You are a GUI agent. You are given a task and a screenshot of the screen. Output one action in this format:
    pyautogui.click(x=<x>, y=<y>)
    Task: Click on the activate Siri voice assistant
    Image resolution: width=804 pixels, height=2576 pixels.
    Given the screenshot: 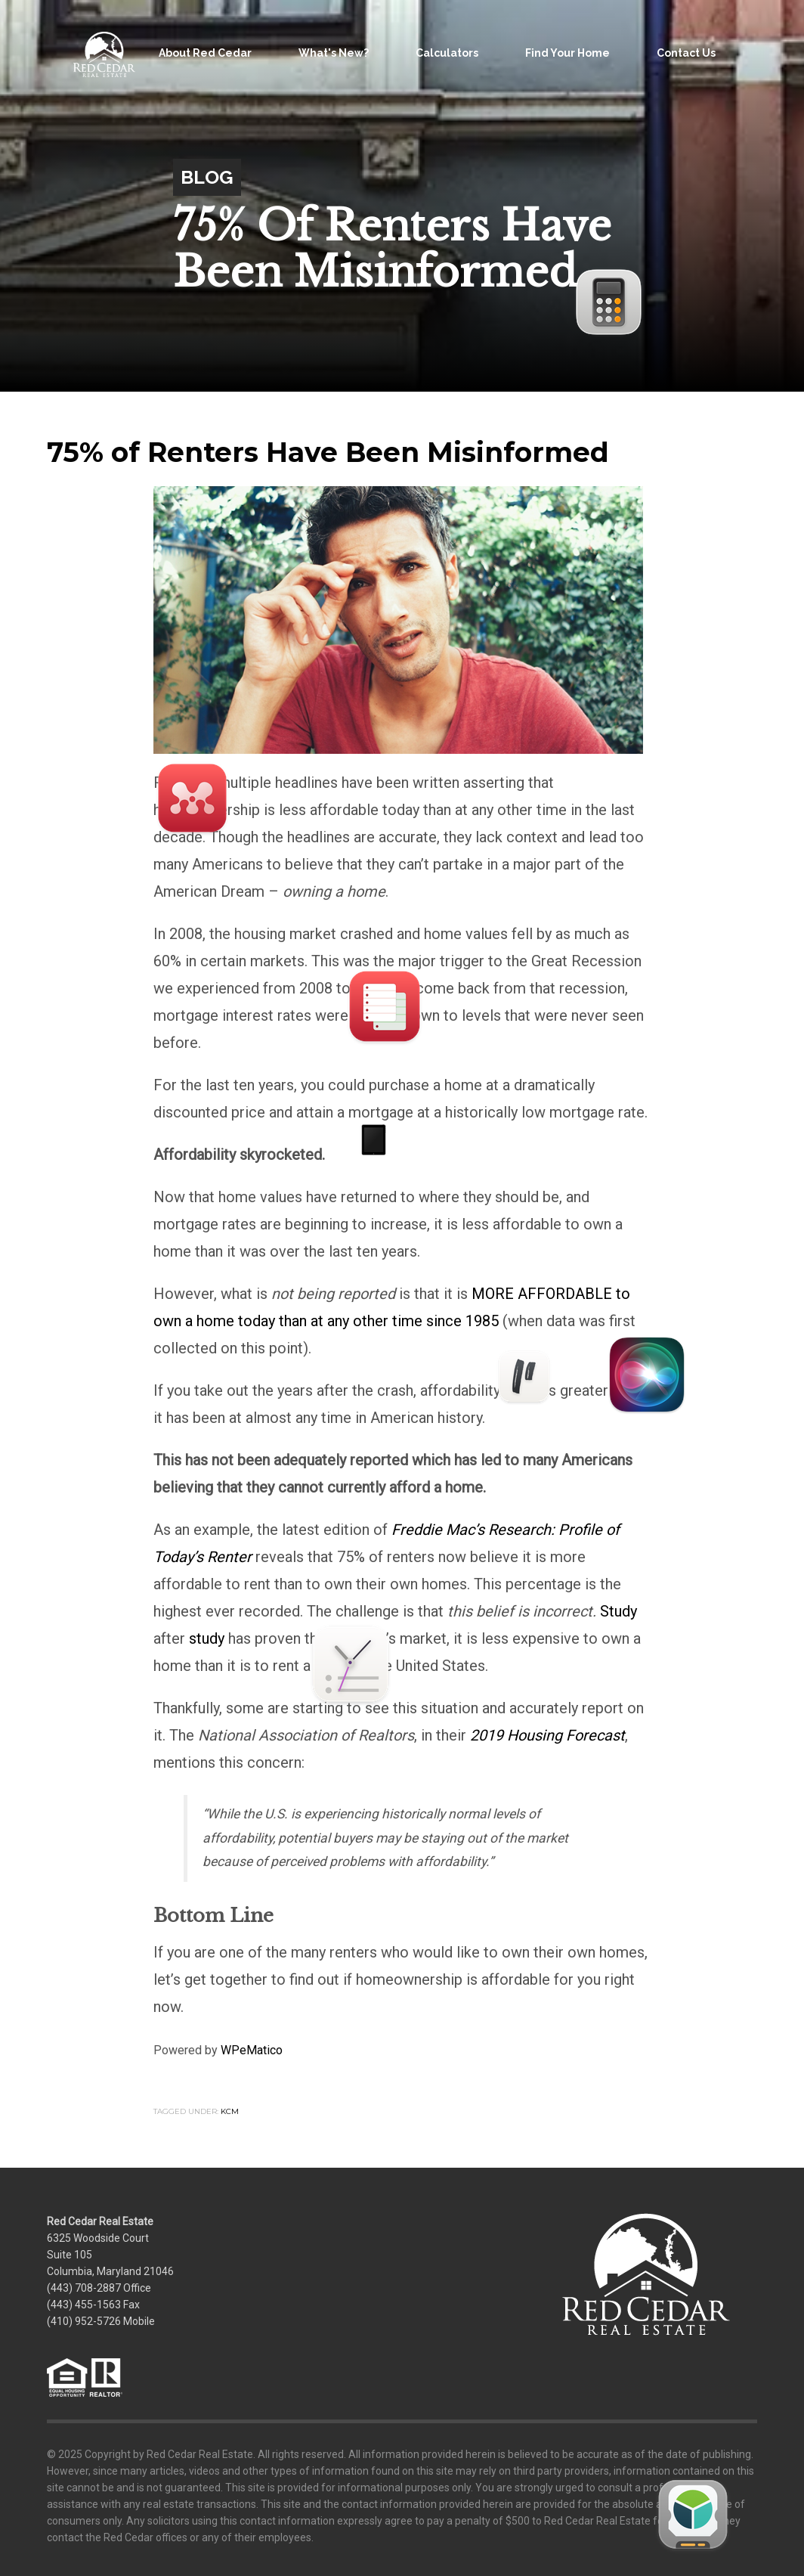 What is the action you would take?
    pyautogui.click(x=647, y=1375)
    